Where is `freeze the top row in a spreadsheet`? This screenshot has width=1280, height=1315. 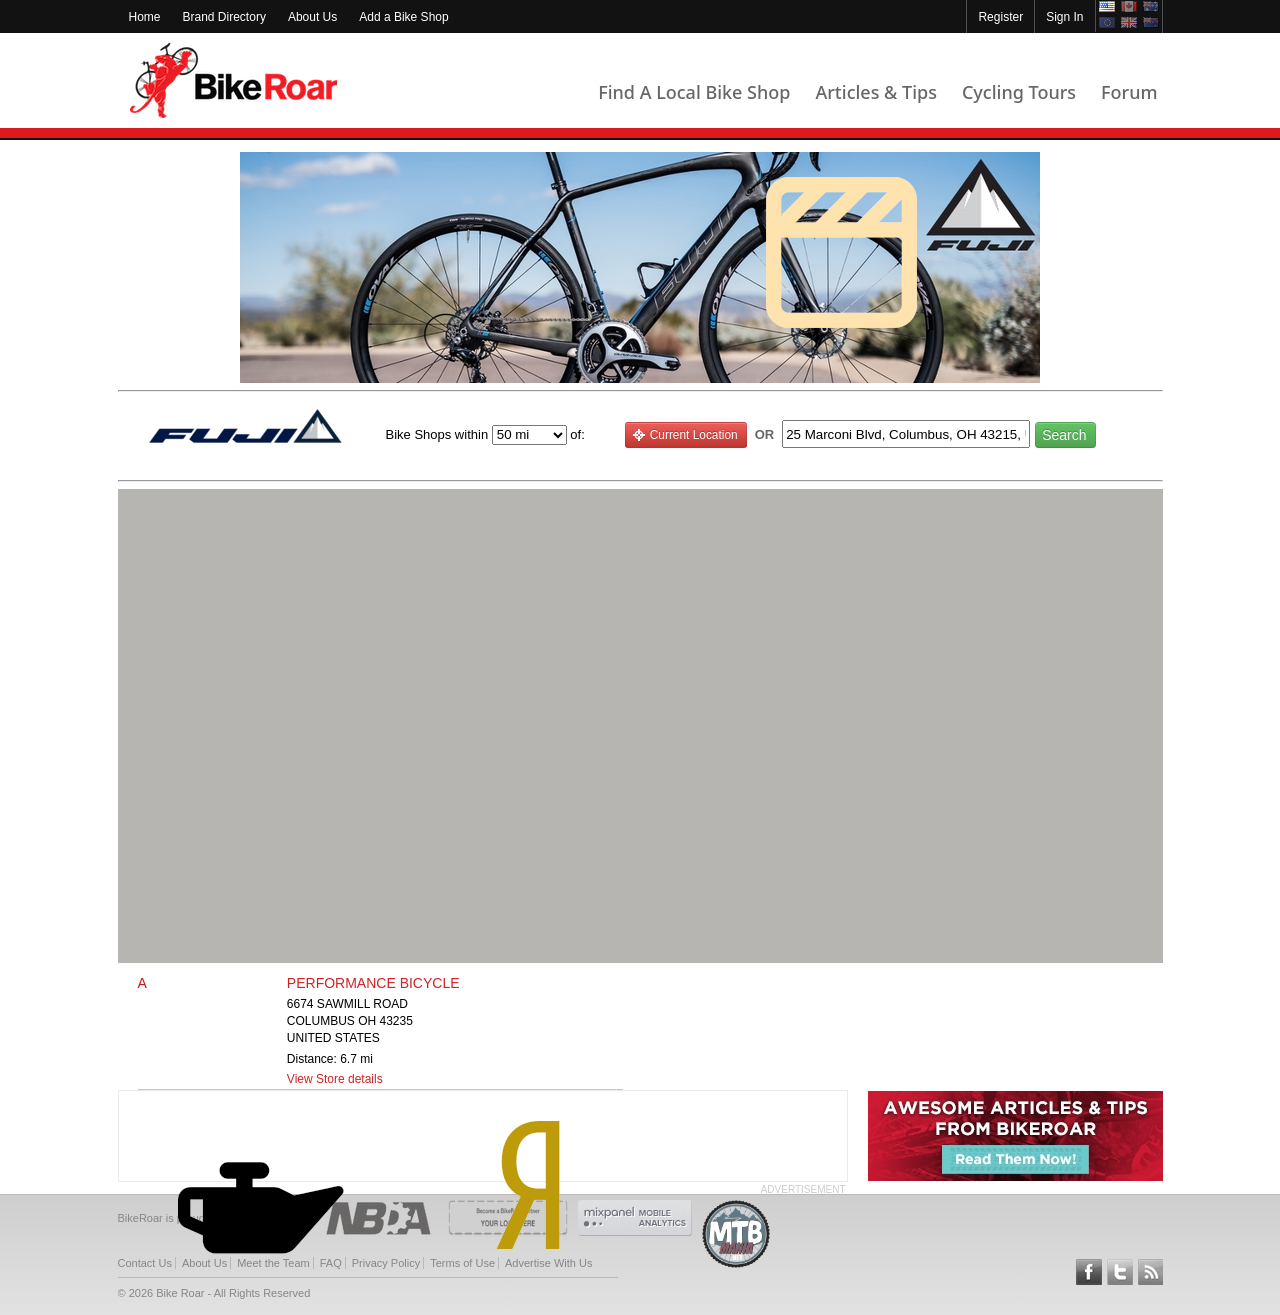 freeze the top row in a spreadsheet is located at coordinates (841, 252).